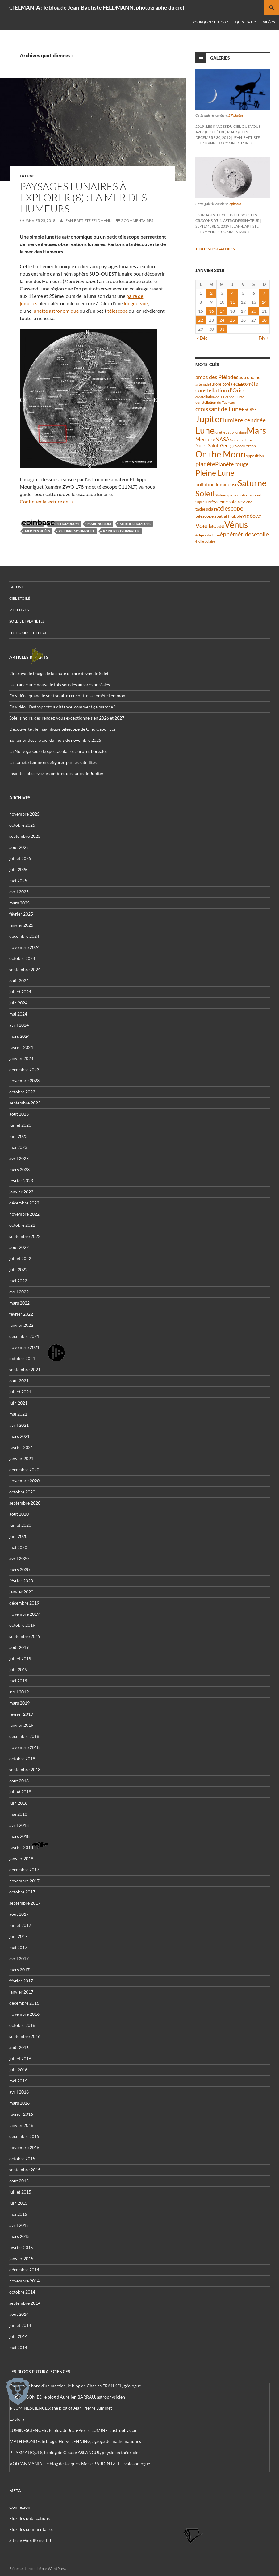  Describe the element at coordinates (56, 1353) in the screenshot. I see `open audioboom podcast platform` at that location.